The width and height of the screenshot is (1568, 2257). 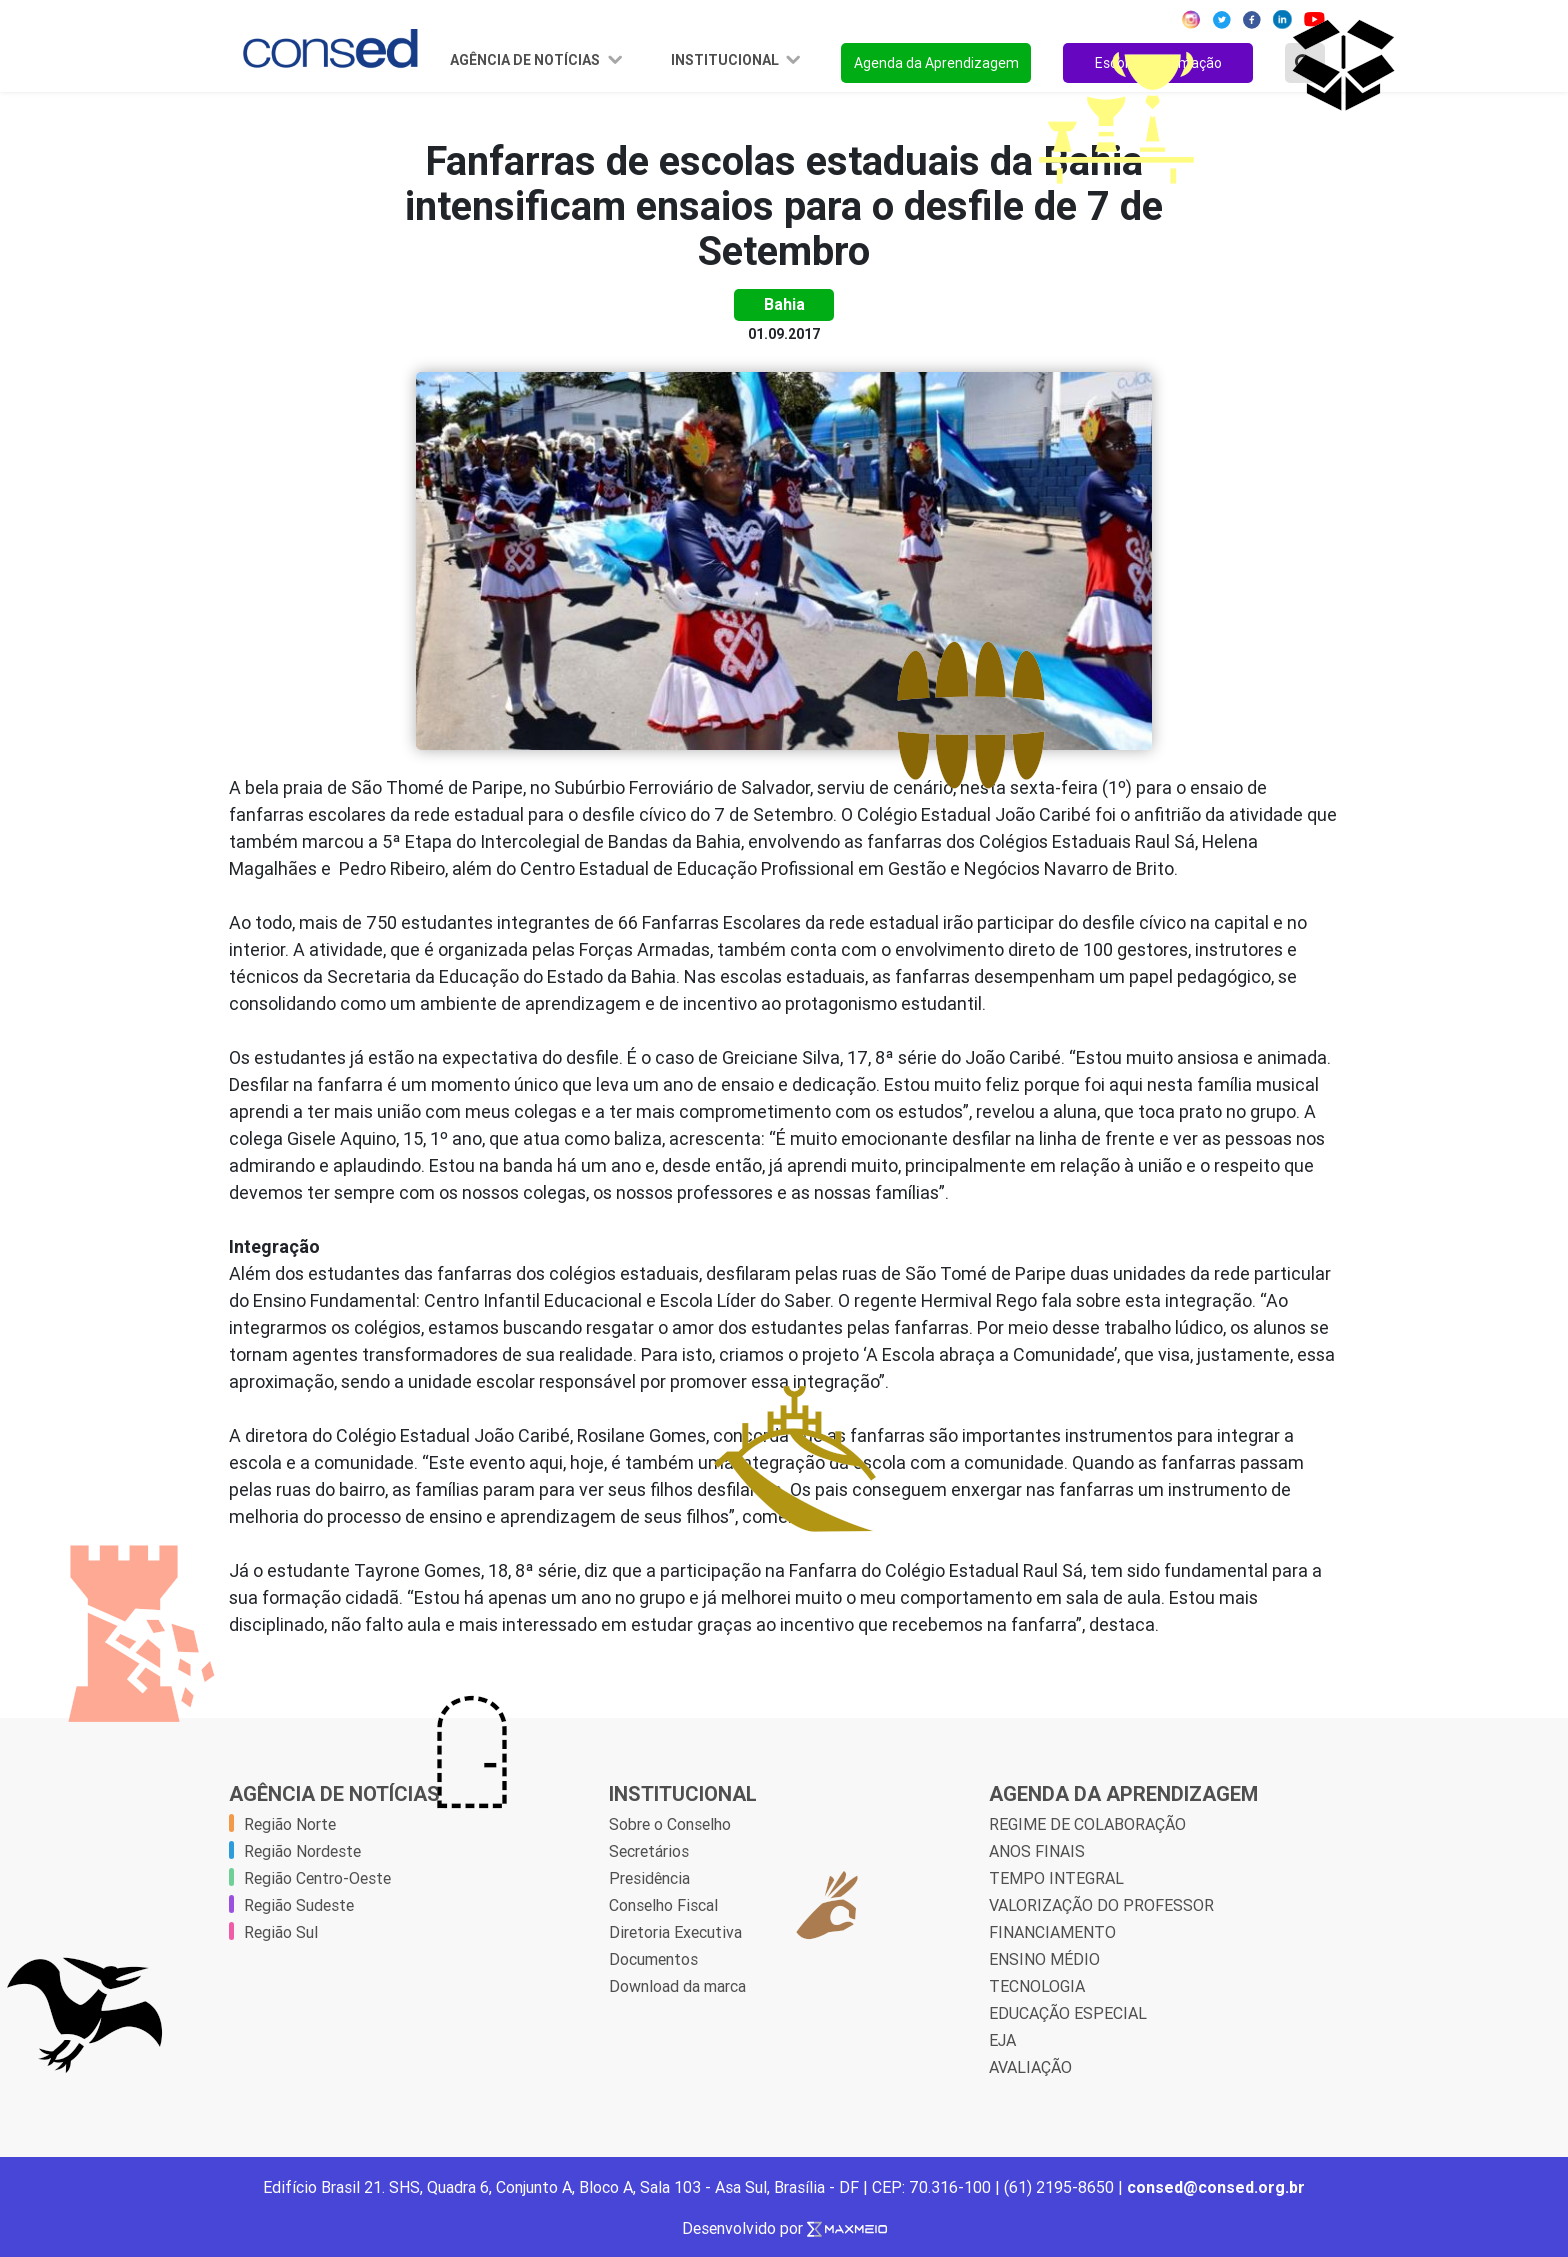 What do you see at coordinates (132, 1633) in the screenshot?
I see `indicates a destroyed or damaged tower in a game` at bounding box center [132, 1633].